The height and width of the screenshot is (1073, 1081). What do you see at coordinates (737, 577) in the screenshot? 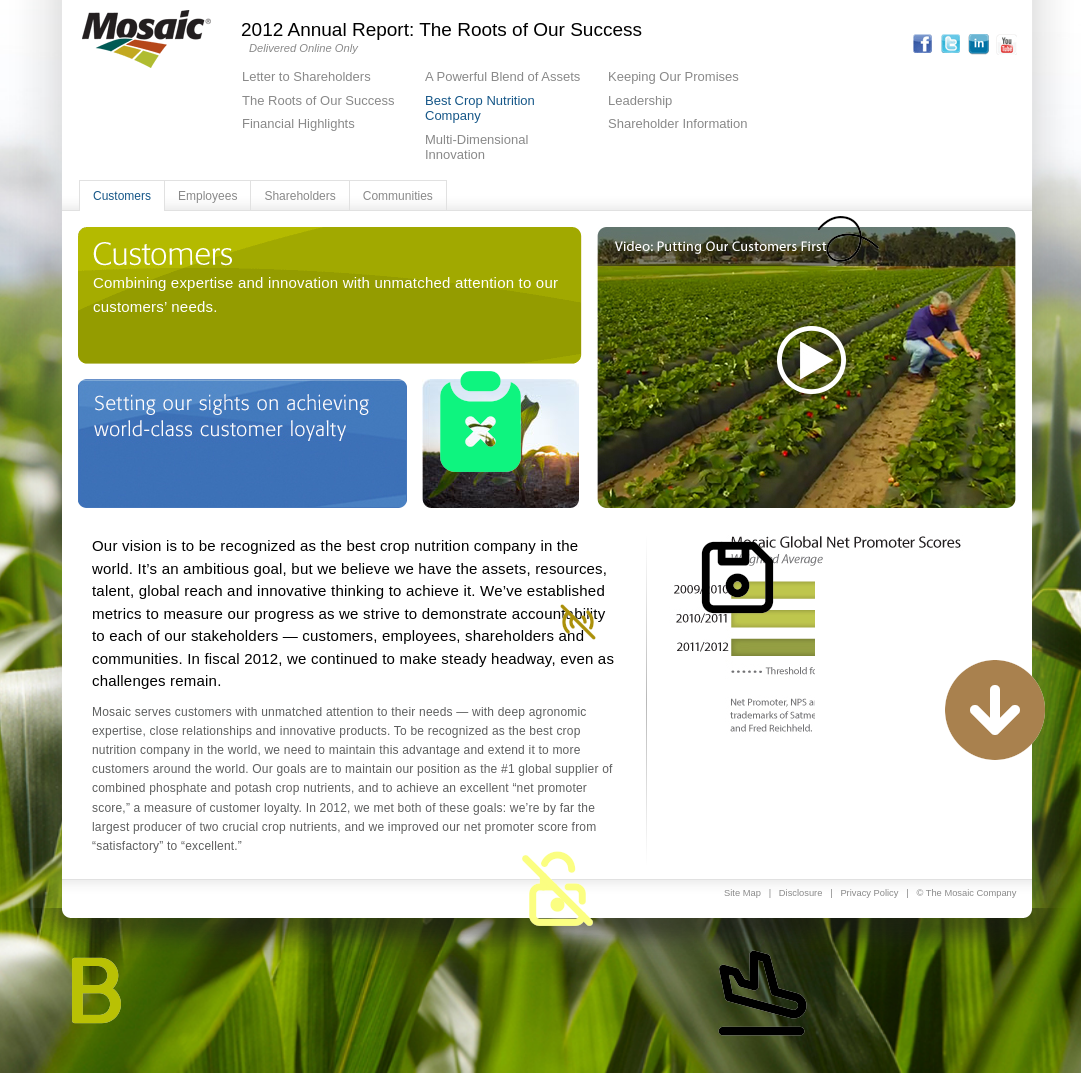
I see `save current file or document` at bounding box center [737, 577].